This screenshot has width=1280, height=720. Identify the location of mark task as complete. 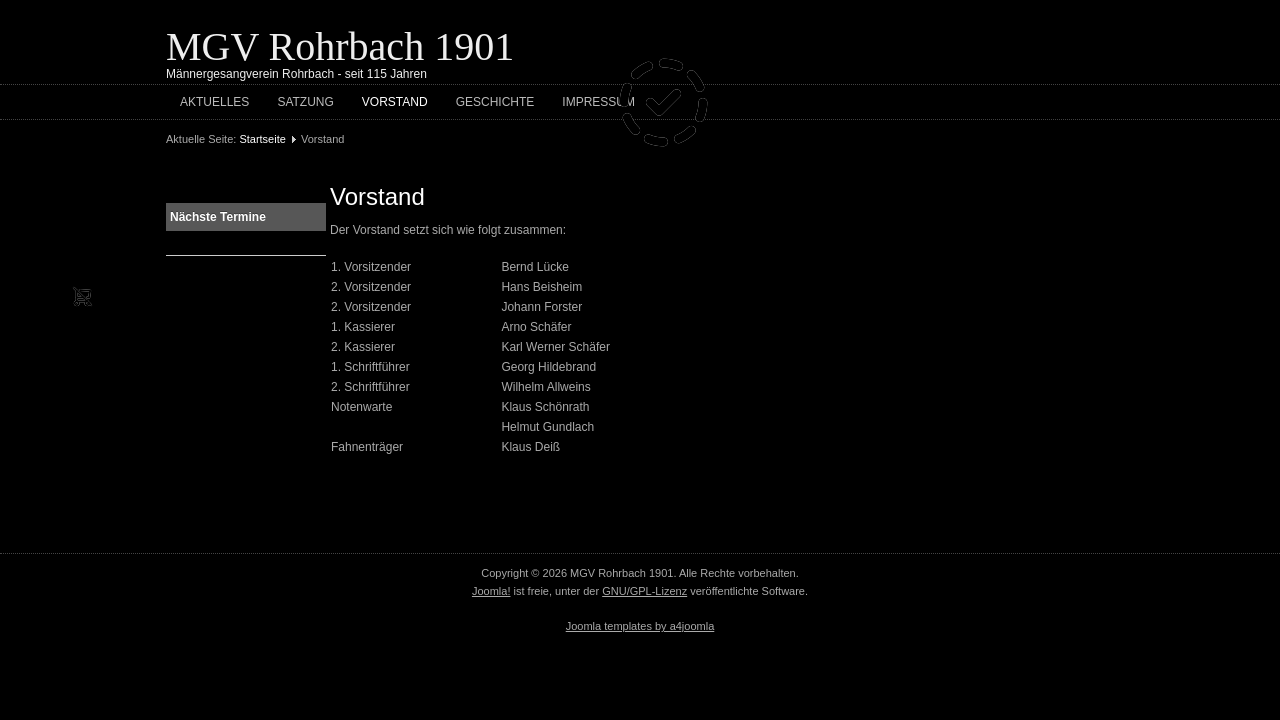
(663, 102).